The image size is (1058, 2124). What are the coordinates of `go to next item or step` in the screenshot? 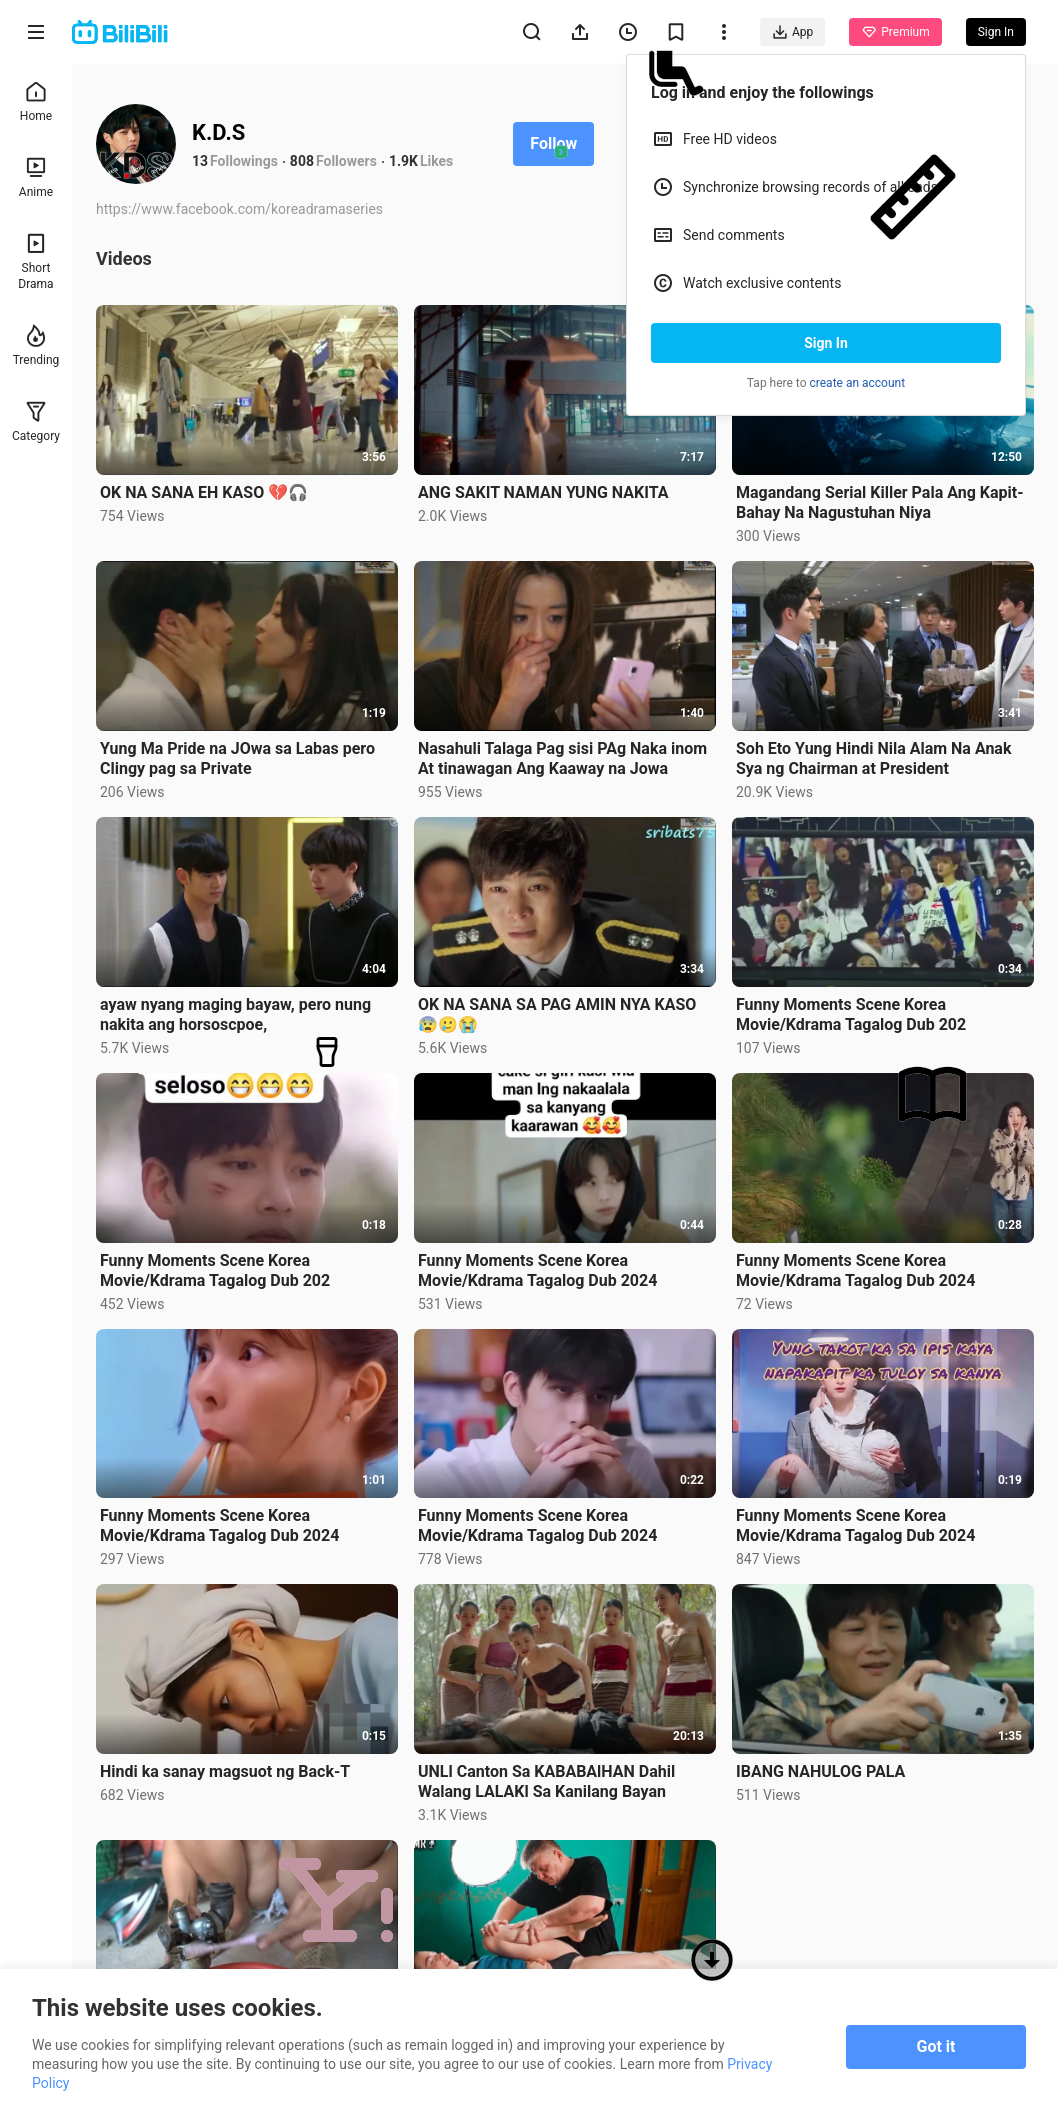 It's located at (561, 152).